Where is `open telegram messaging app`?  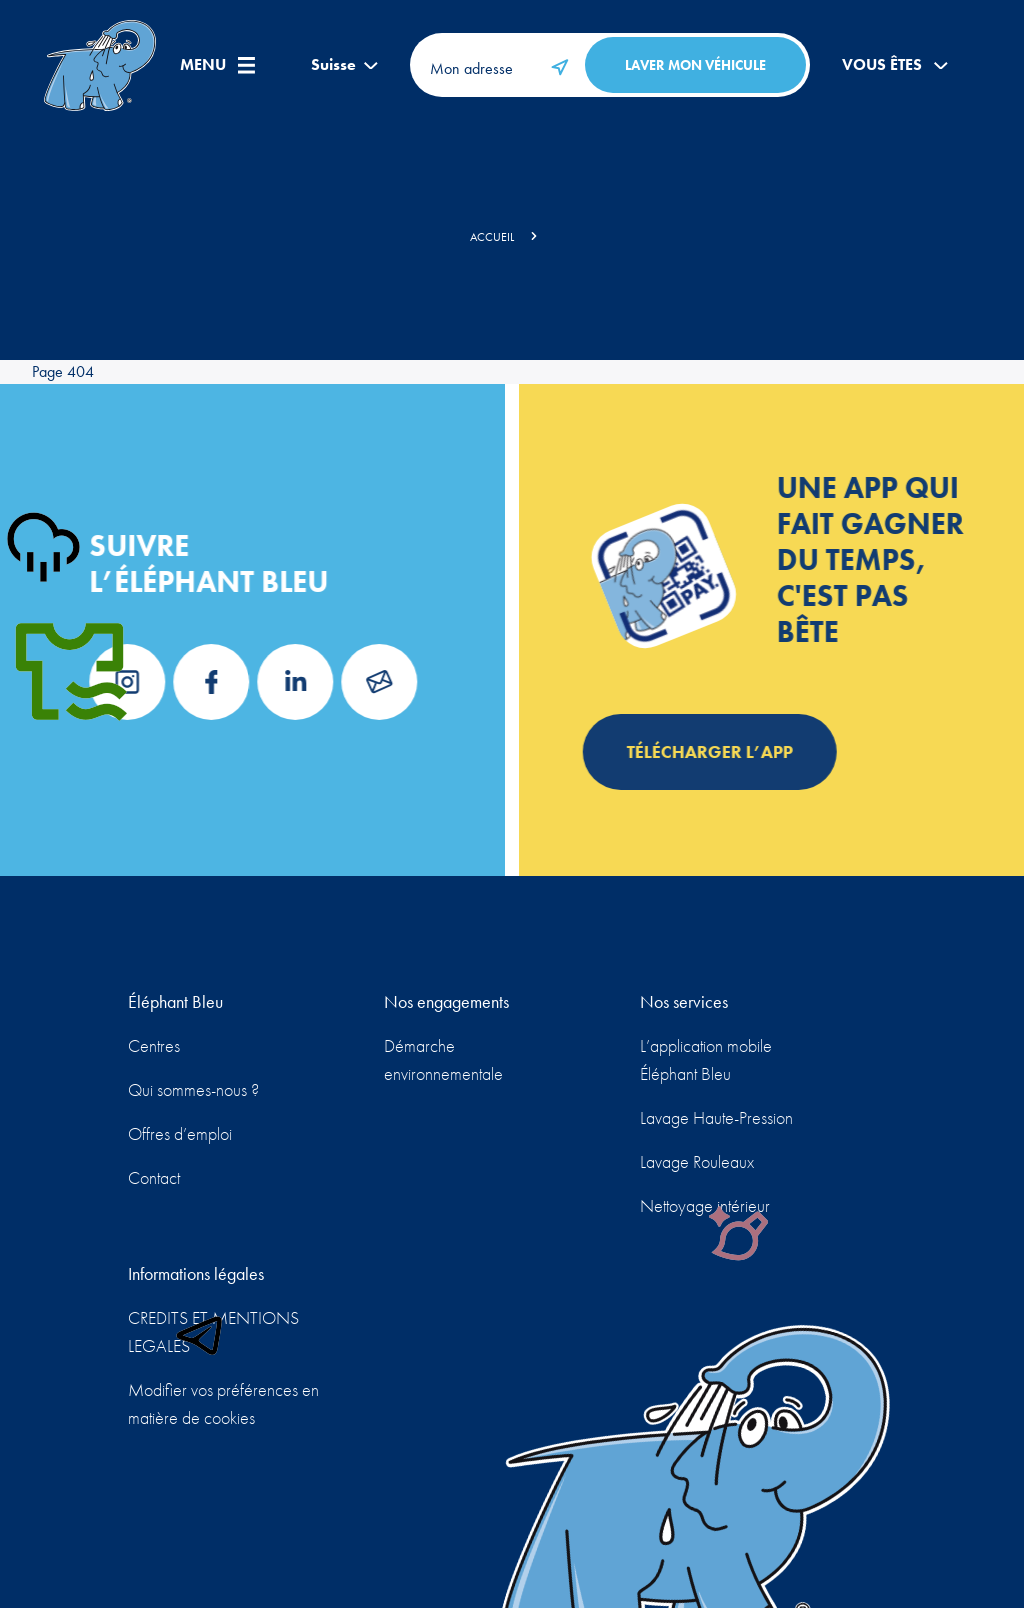
open telegram messaging app is located at coordinates (202, 1333).